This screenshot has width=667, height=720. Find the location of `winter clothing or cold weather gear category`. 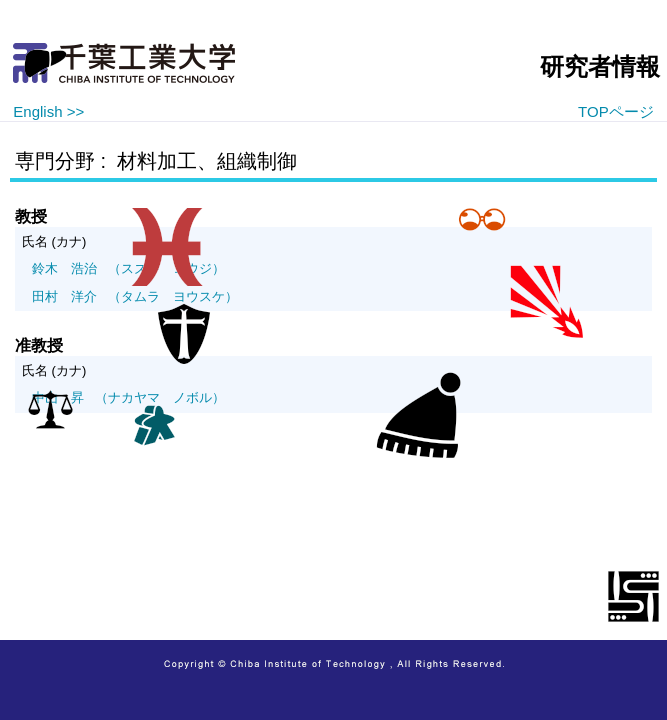

winter clothing or cold weather gear category is located at coordinates (418, 415).